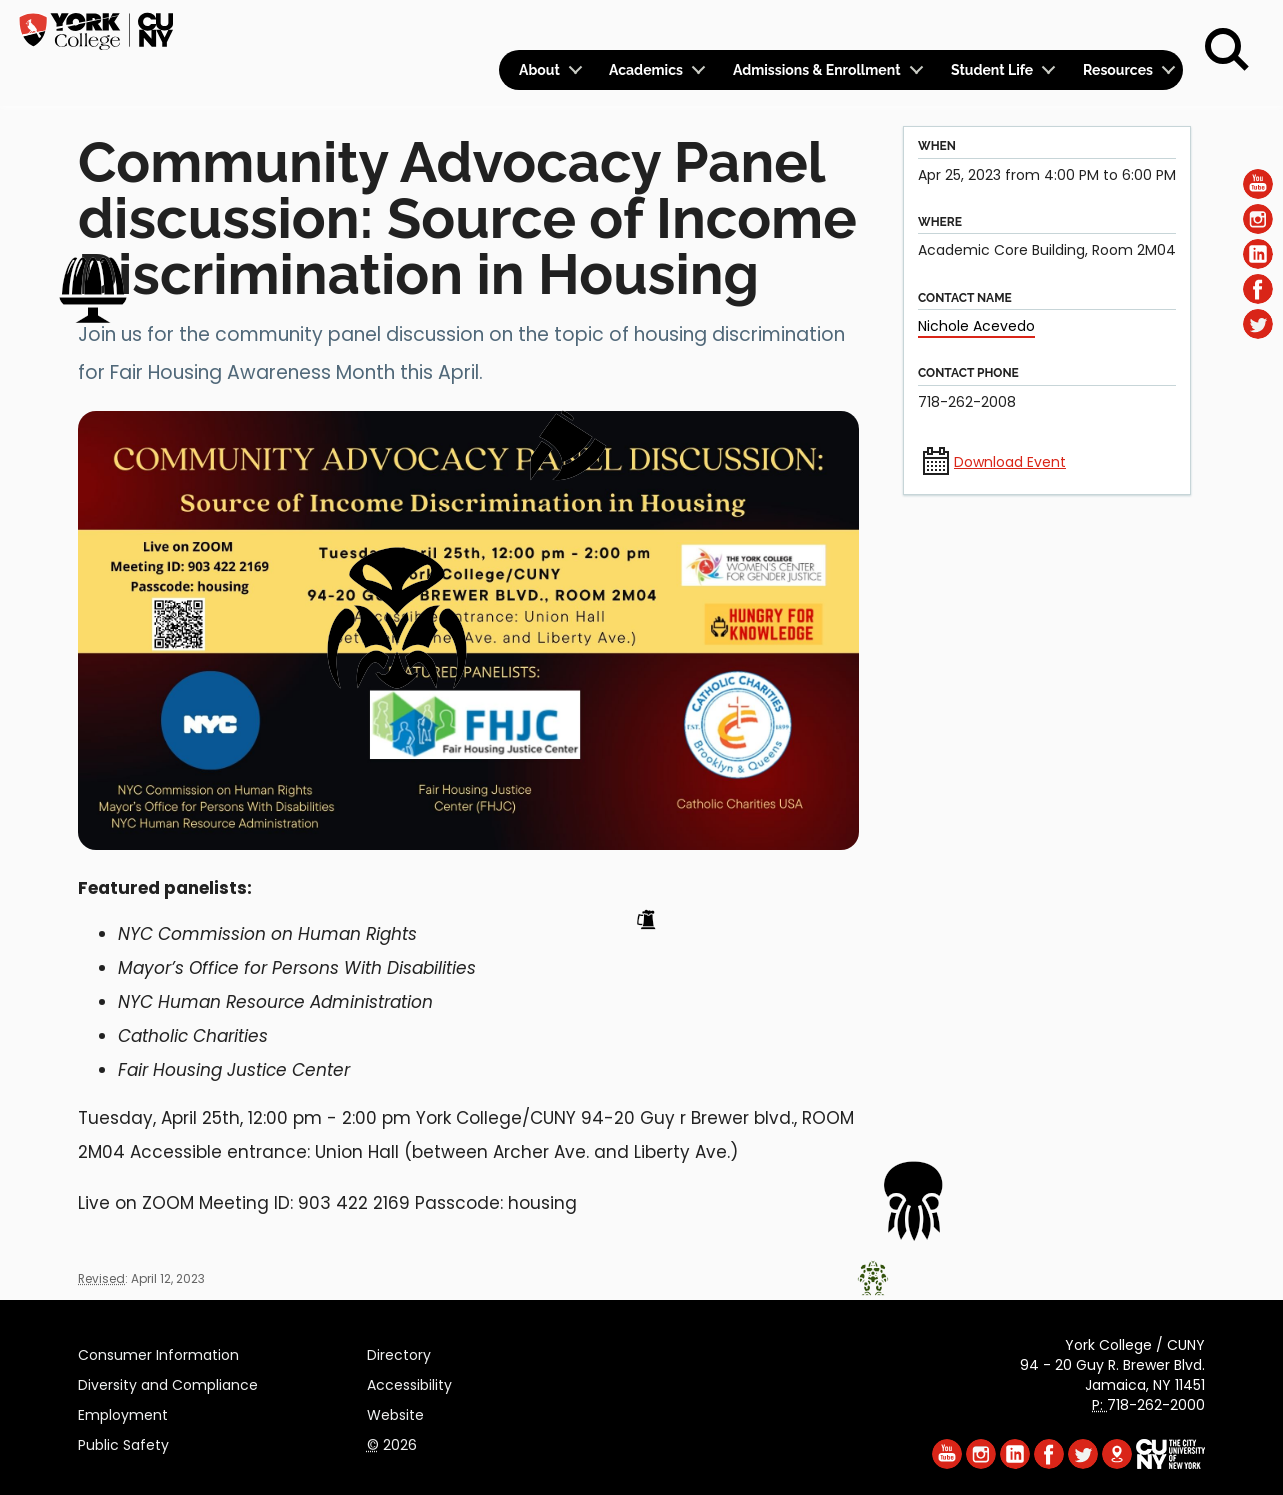 This screenshot has width=1283, height=1495. I want to click on dessert or sweet treat category in a game menu, so click(93, 286).